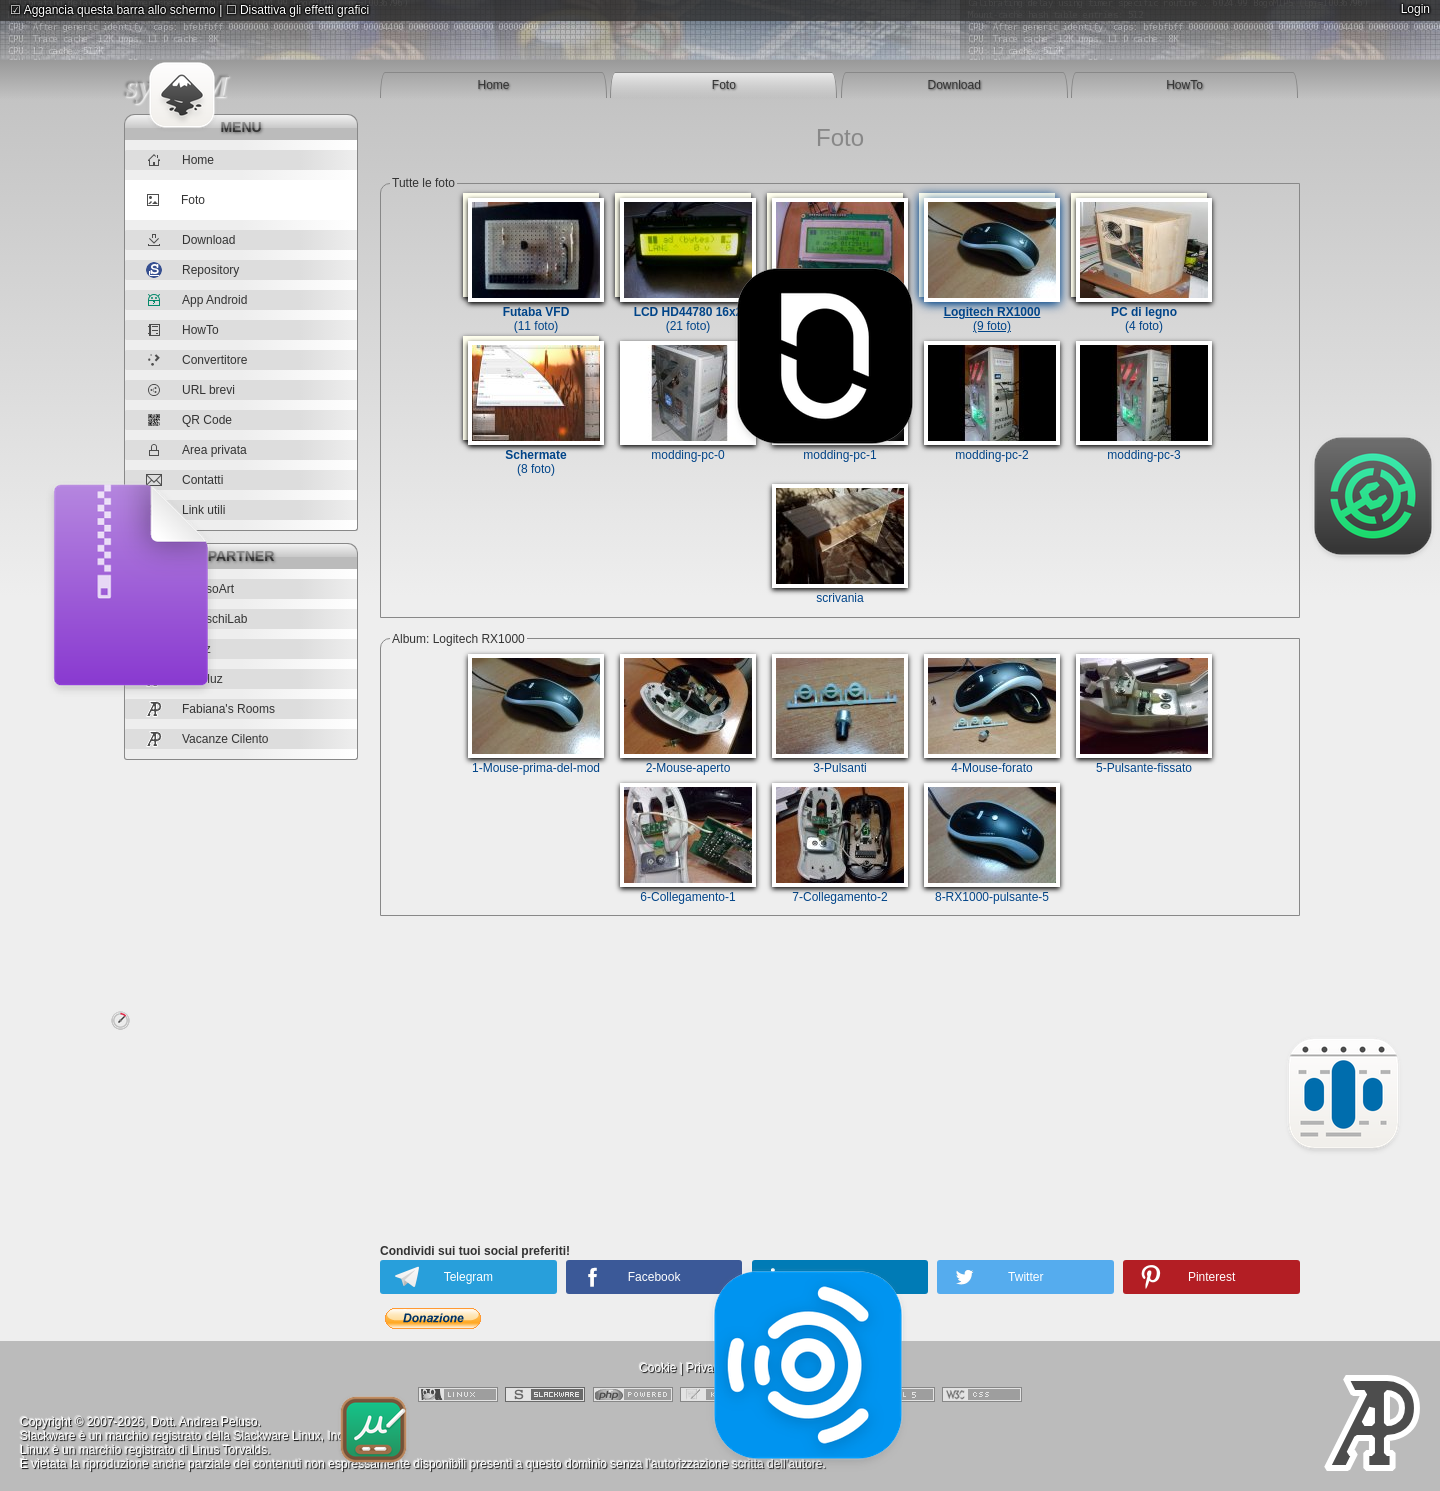 This screenshot has width=1440, height=1491. I want to click on open notesnook app, so click(825, 356).